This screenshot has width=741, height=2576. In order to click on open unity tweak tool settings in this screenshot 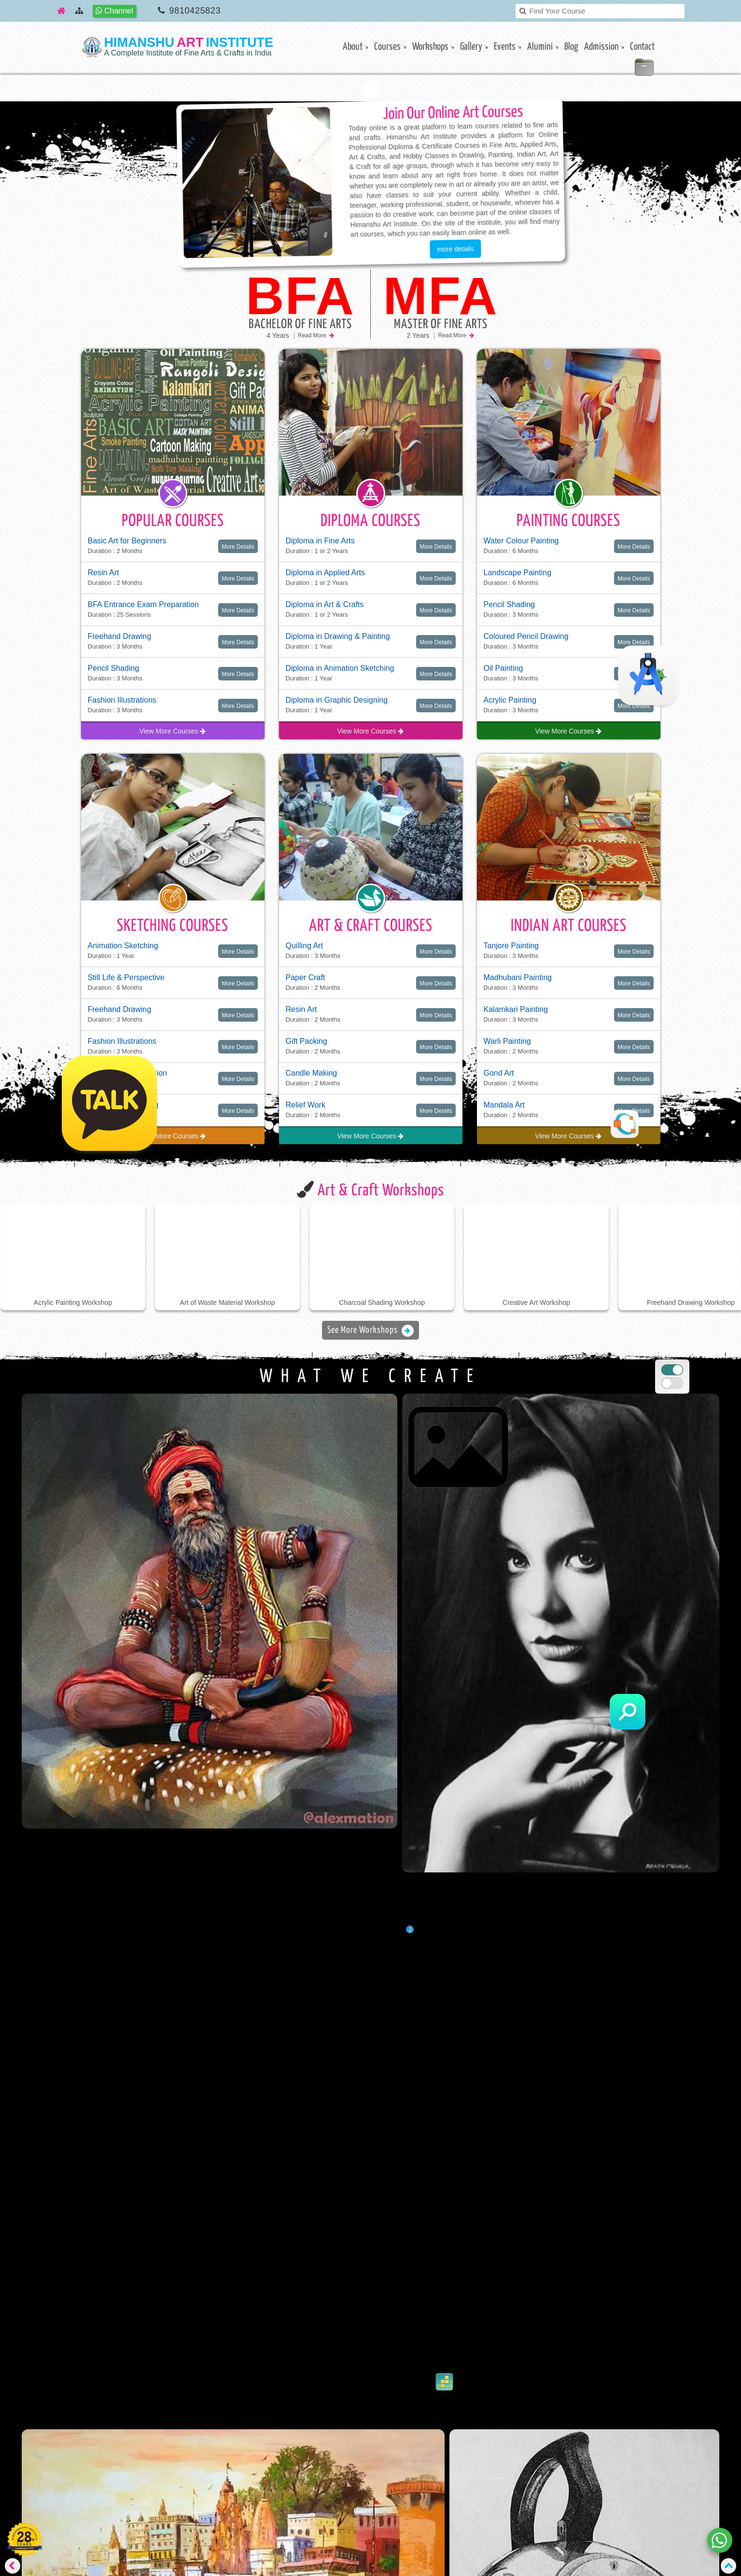, I will do `click(672, 1376)`.